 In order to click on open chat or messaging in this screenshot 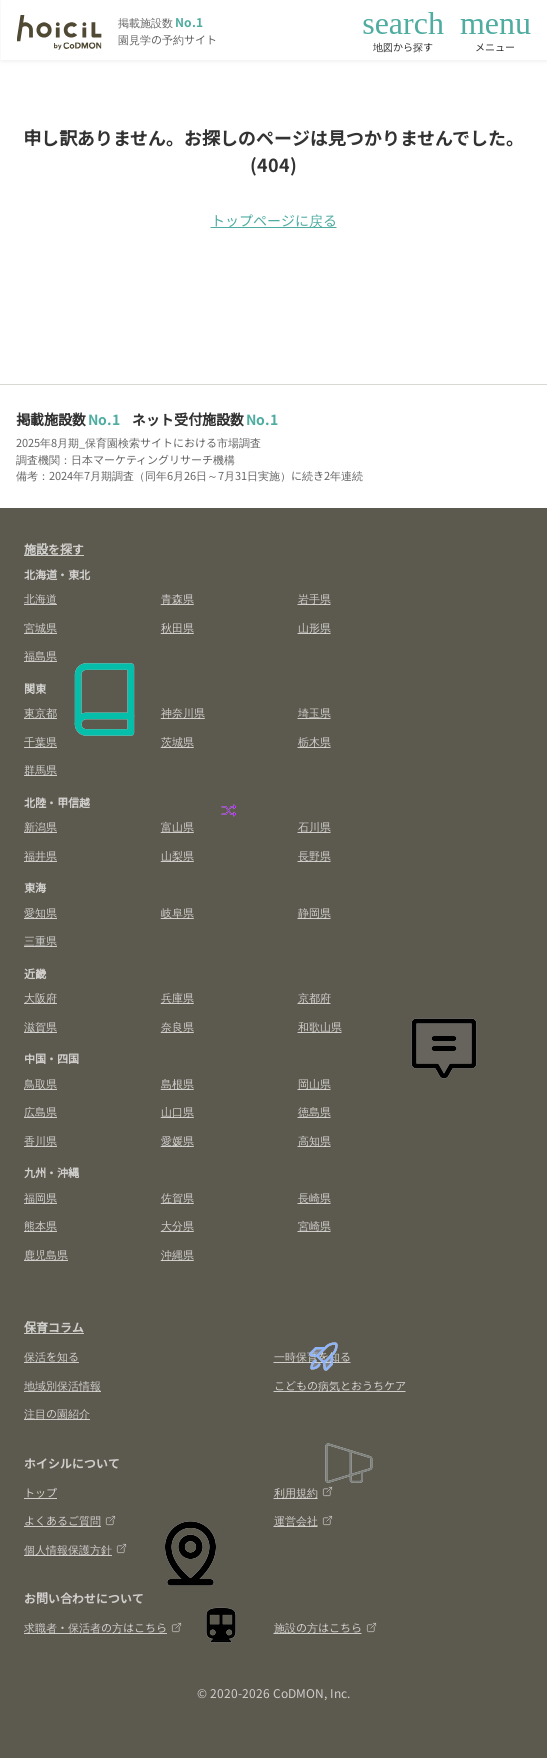, I will do `click(444, 1046)`.